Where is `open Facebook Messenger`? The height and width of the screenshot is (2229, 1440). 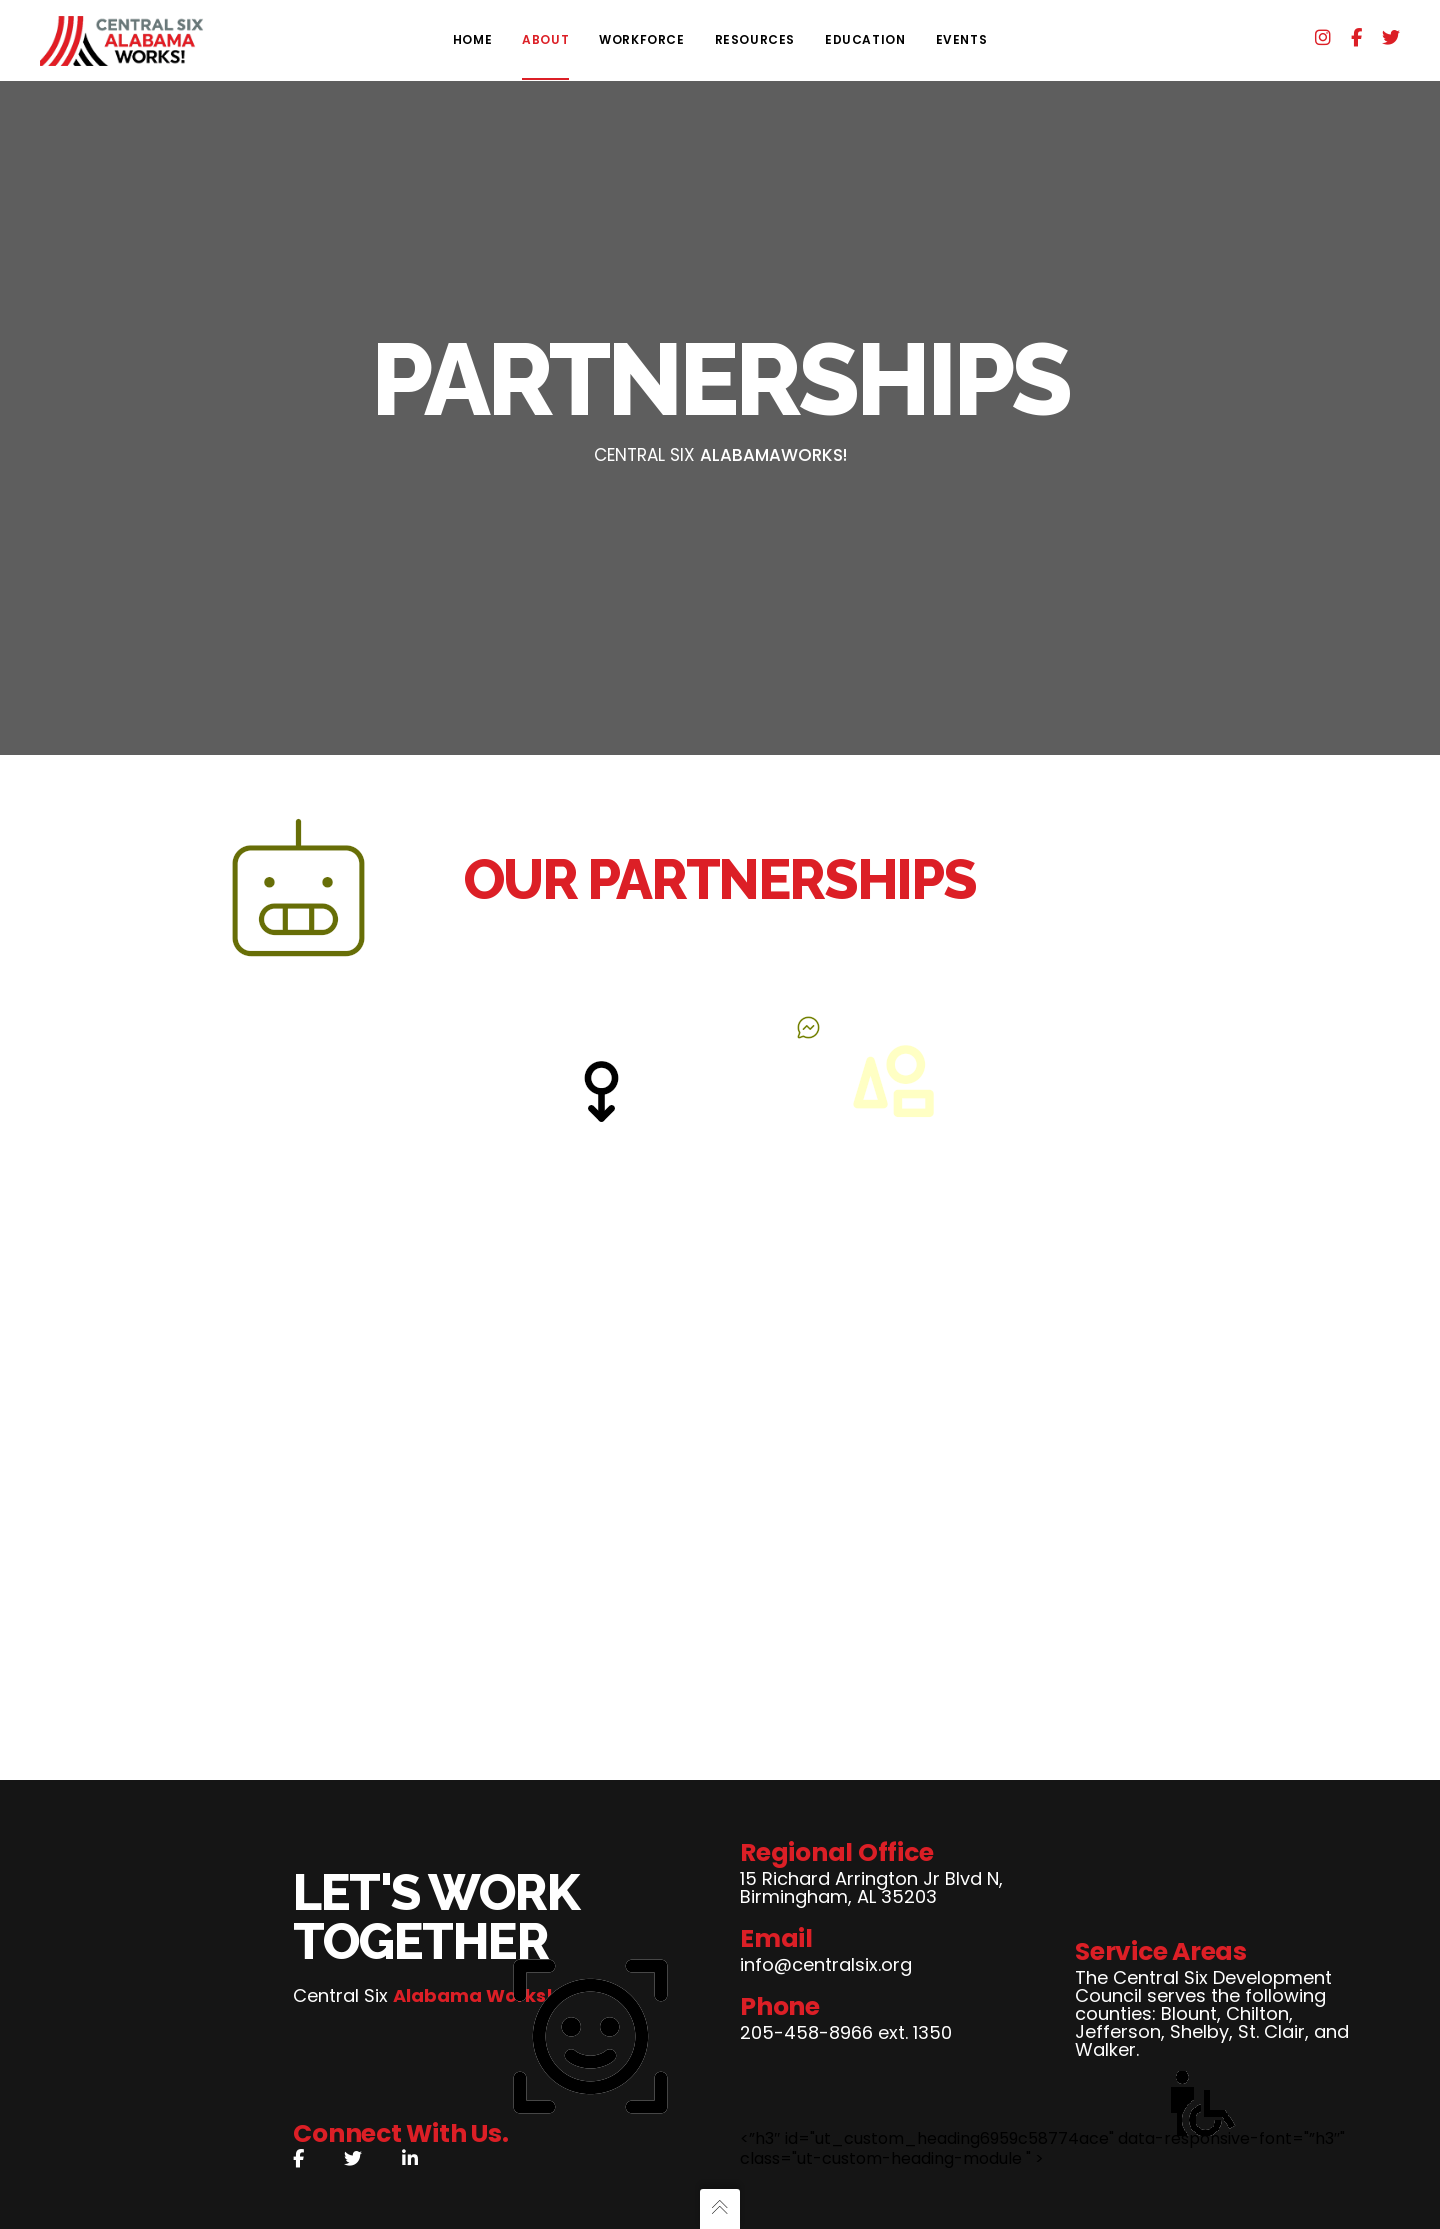 open Facebook Messenger is located at coordinates (808, 1027).